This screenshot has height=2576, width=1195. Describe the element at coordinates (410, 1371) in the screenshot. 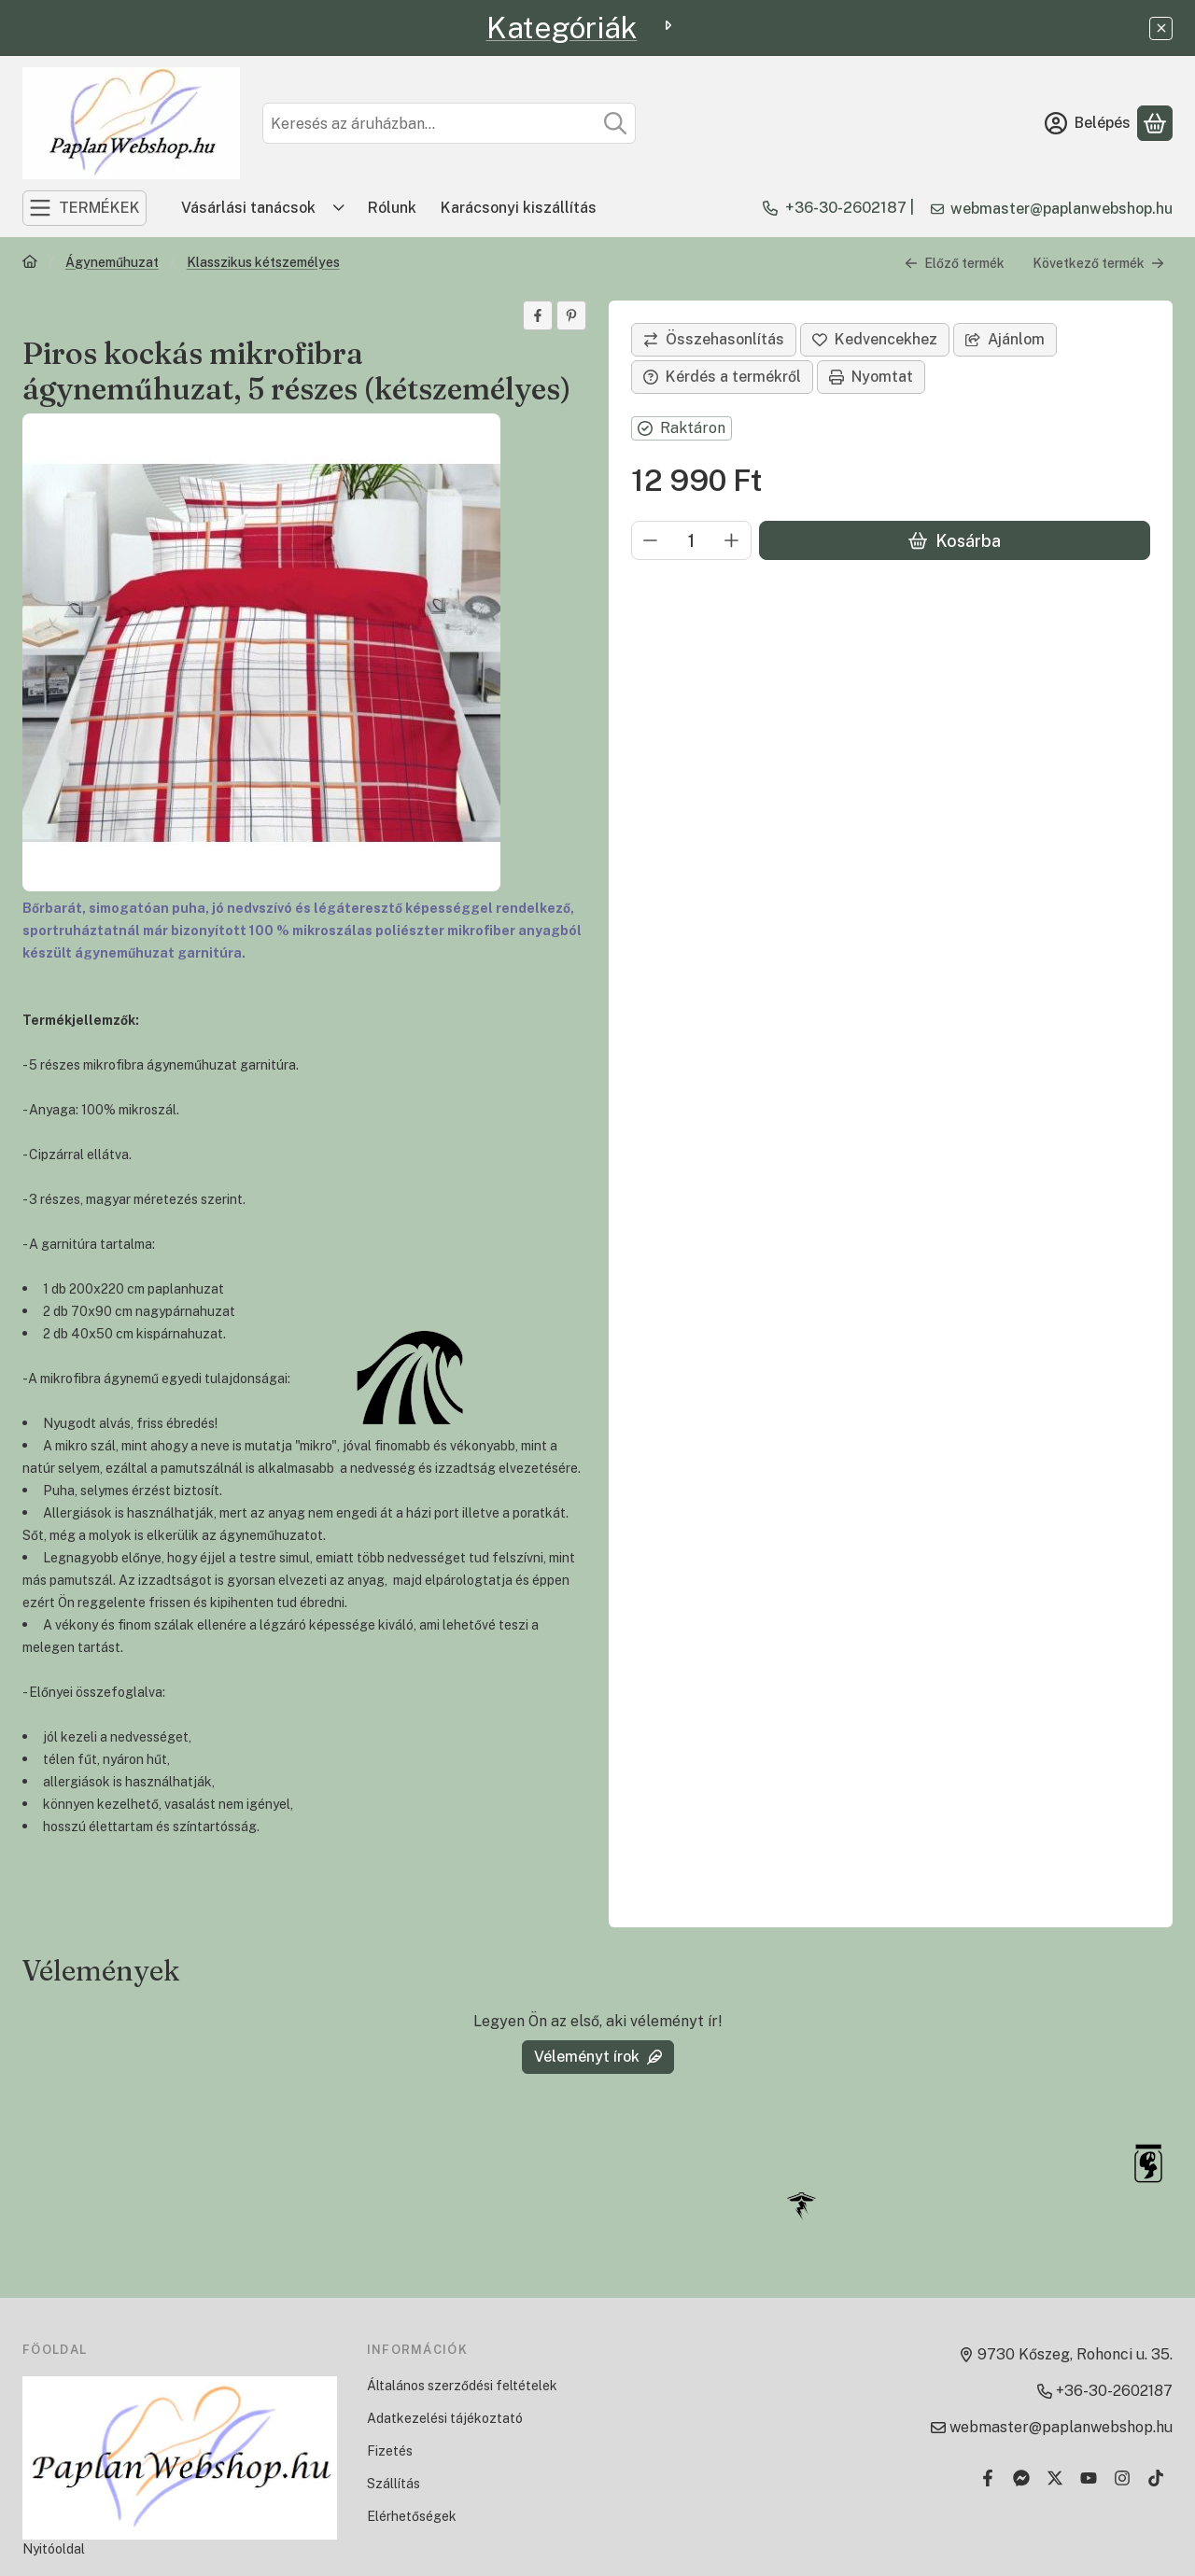

I see `indicates ocean or water-related content` at that location.